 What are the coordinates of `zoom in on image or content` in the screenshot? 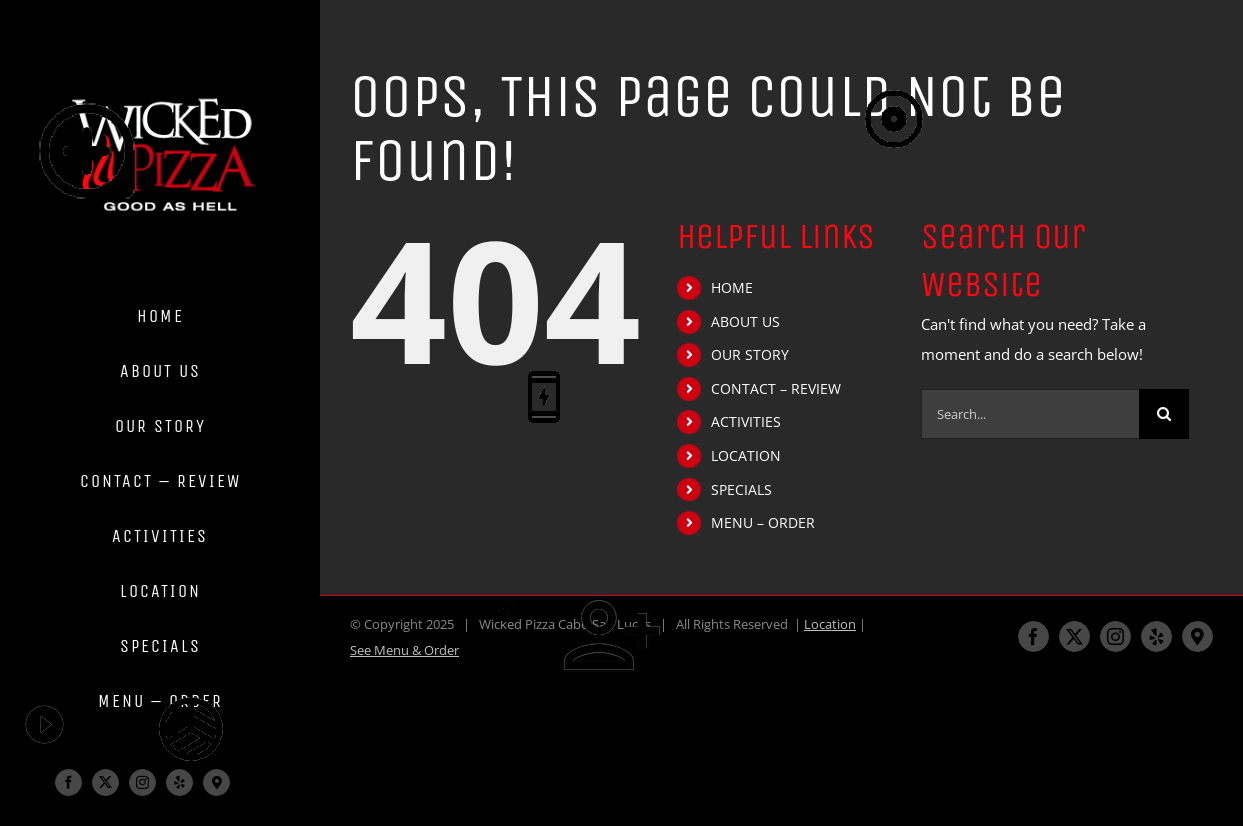 It's located at (87, 151).